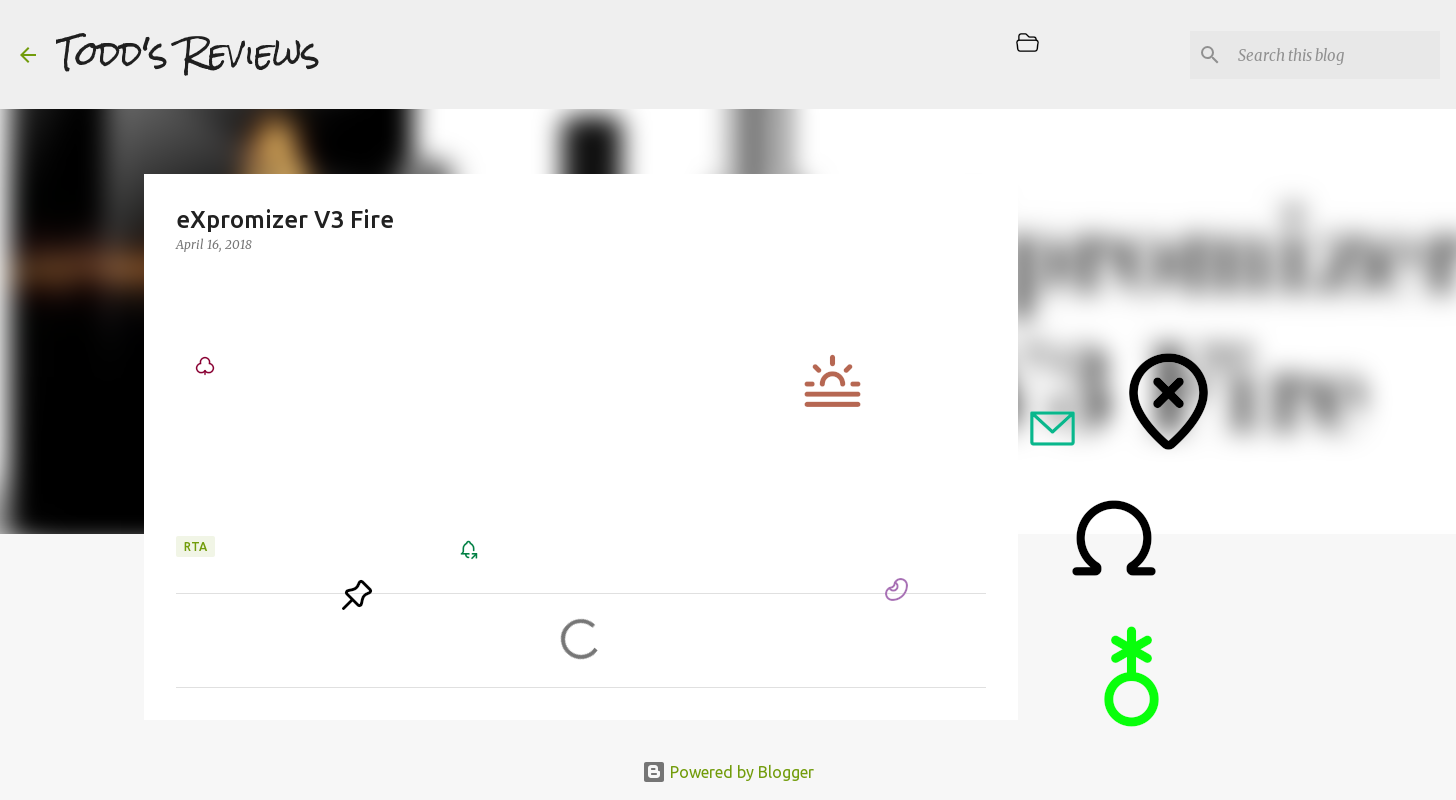 This screenshot has height=800, width=1456. I want to click on share notification settings, so click(468, 549).